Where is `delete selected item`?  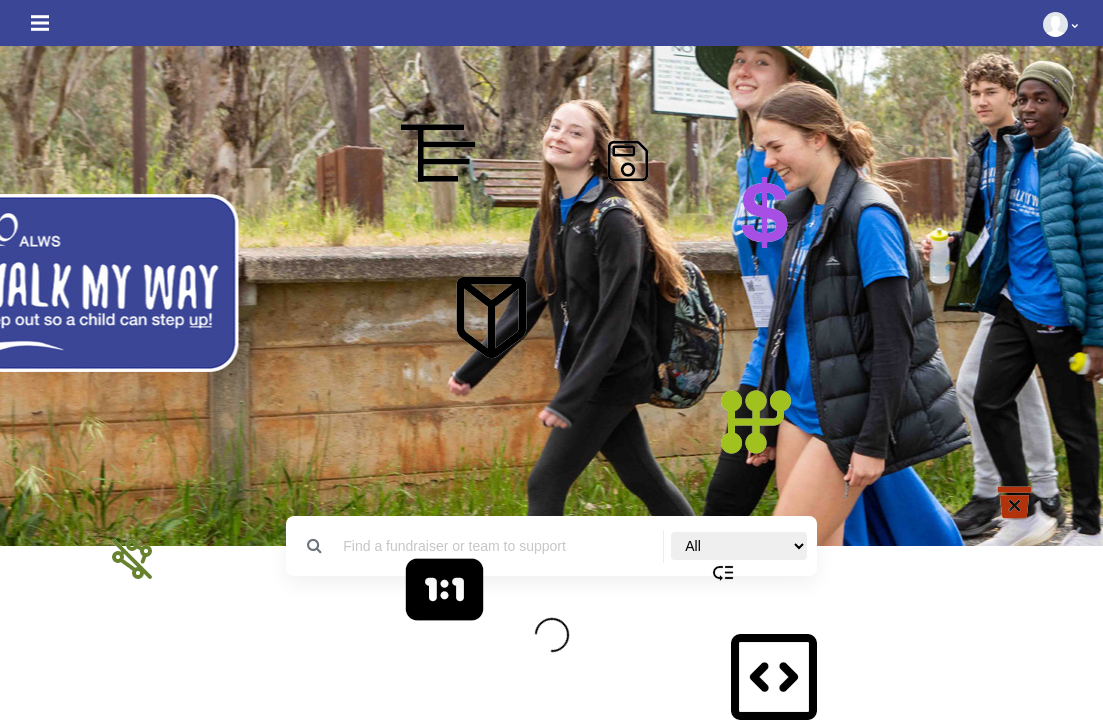 delete selected item is located at coordinates (1014, 502).